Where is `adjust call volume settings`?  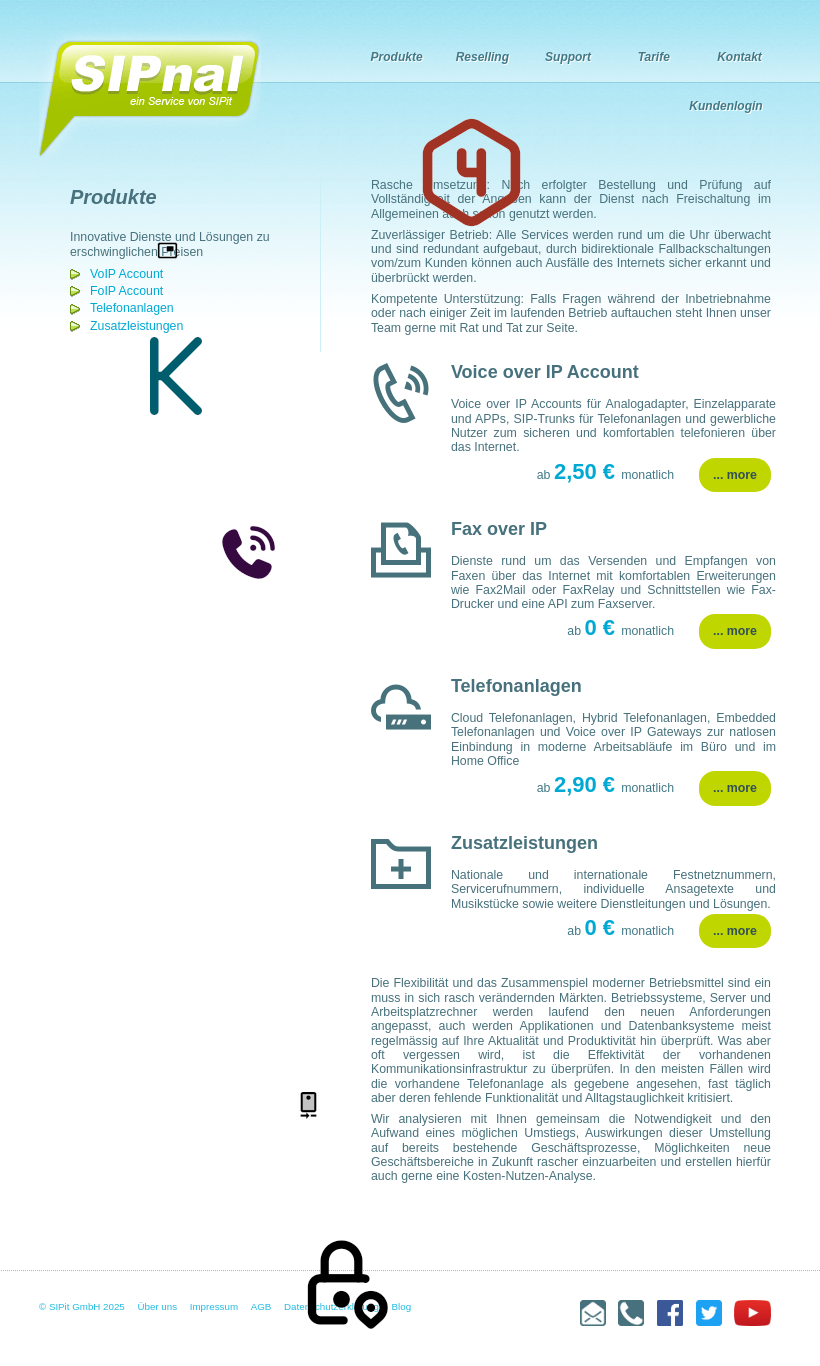
adjust call volume settings is located at coordinates (247, 554).